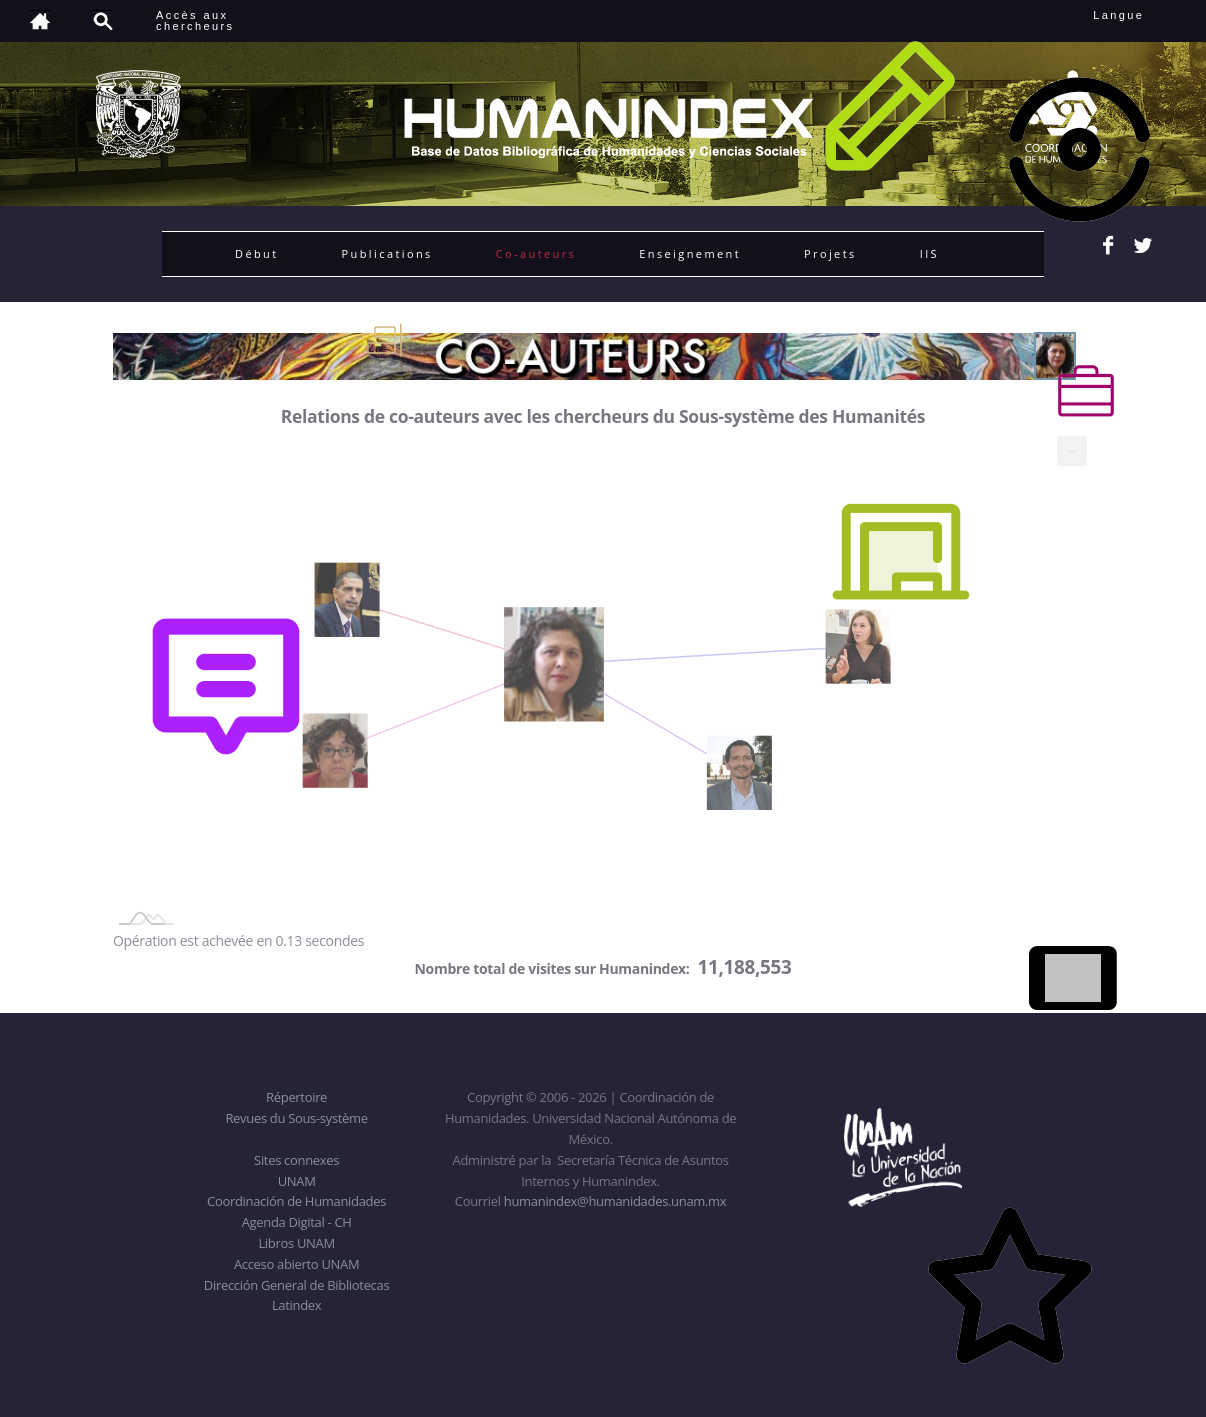 The width and height of the screenshot is (1206, 1417). I want to click on edit or modify content, so click(887, 108).